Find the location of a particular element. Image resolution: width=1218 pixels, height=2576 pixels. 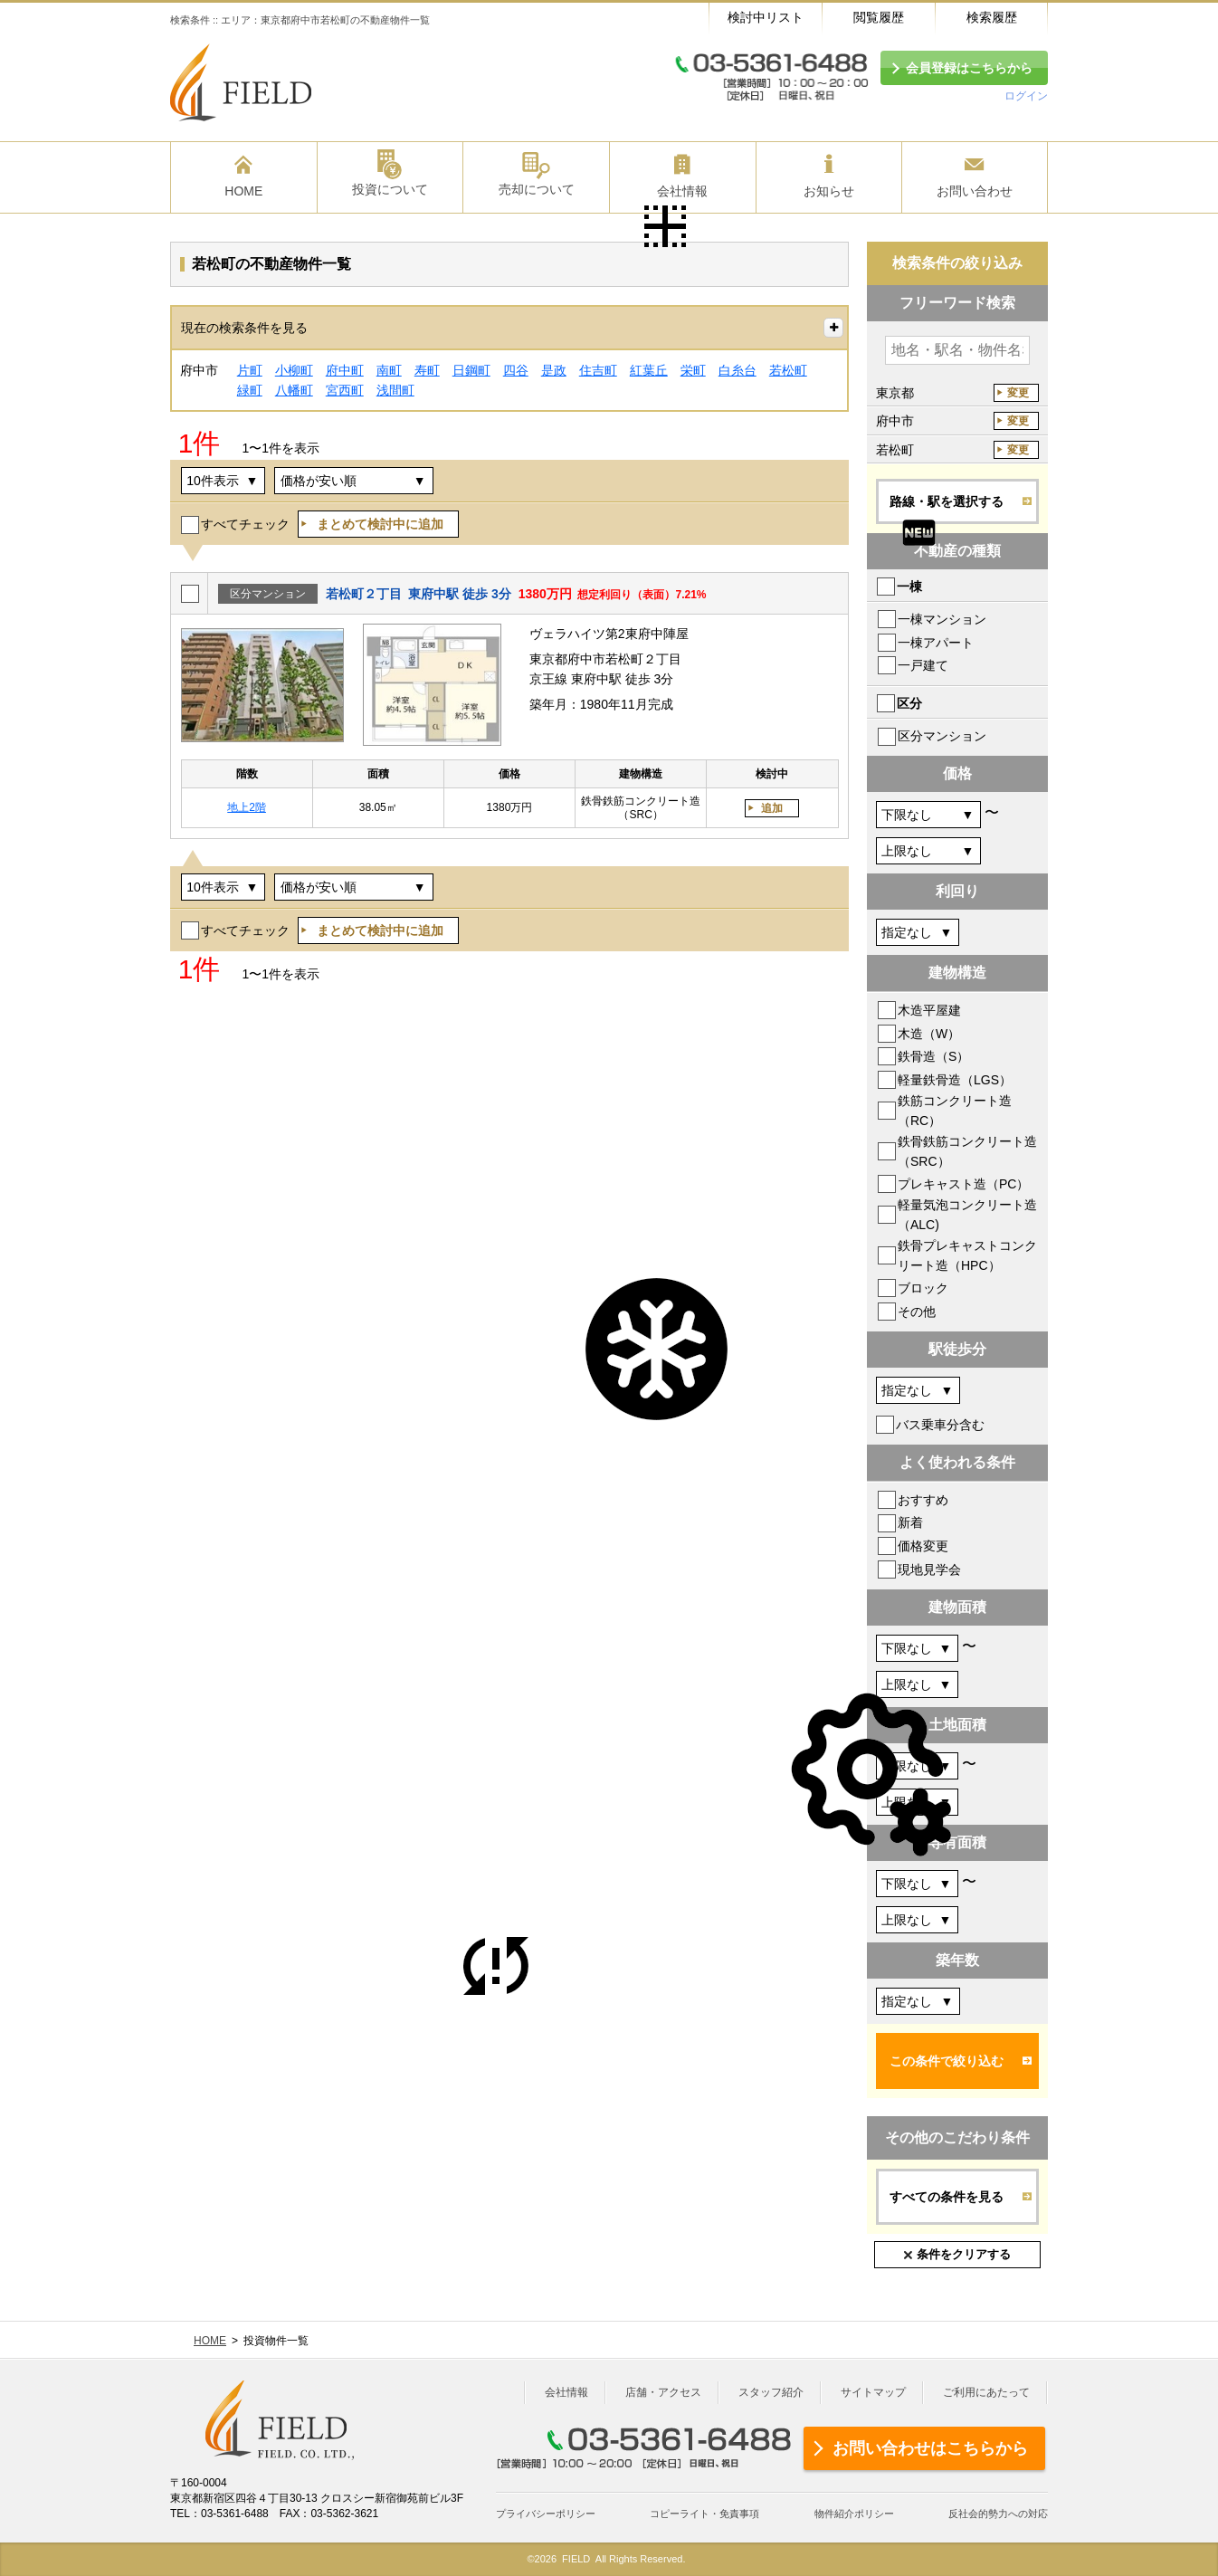

indicates a sync error or failure is located at coordinates (496, 1966).